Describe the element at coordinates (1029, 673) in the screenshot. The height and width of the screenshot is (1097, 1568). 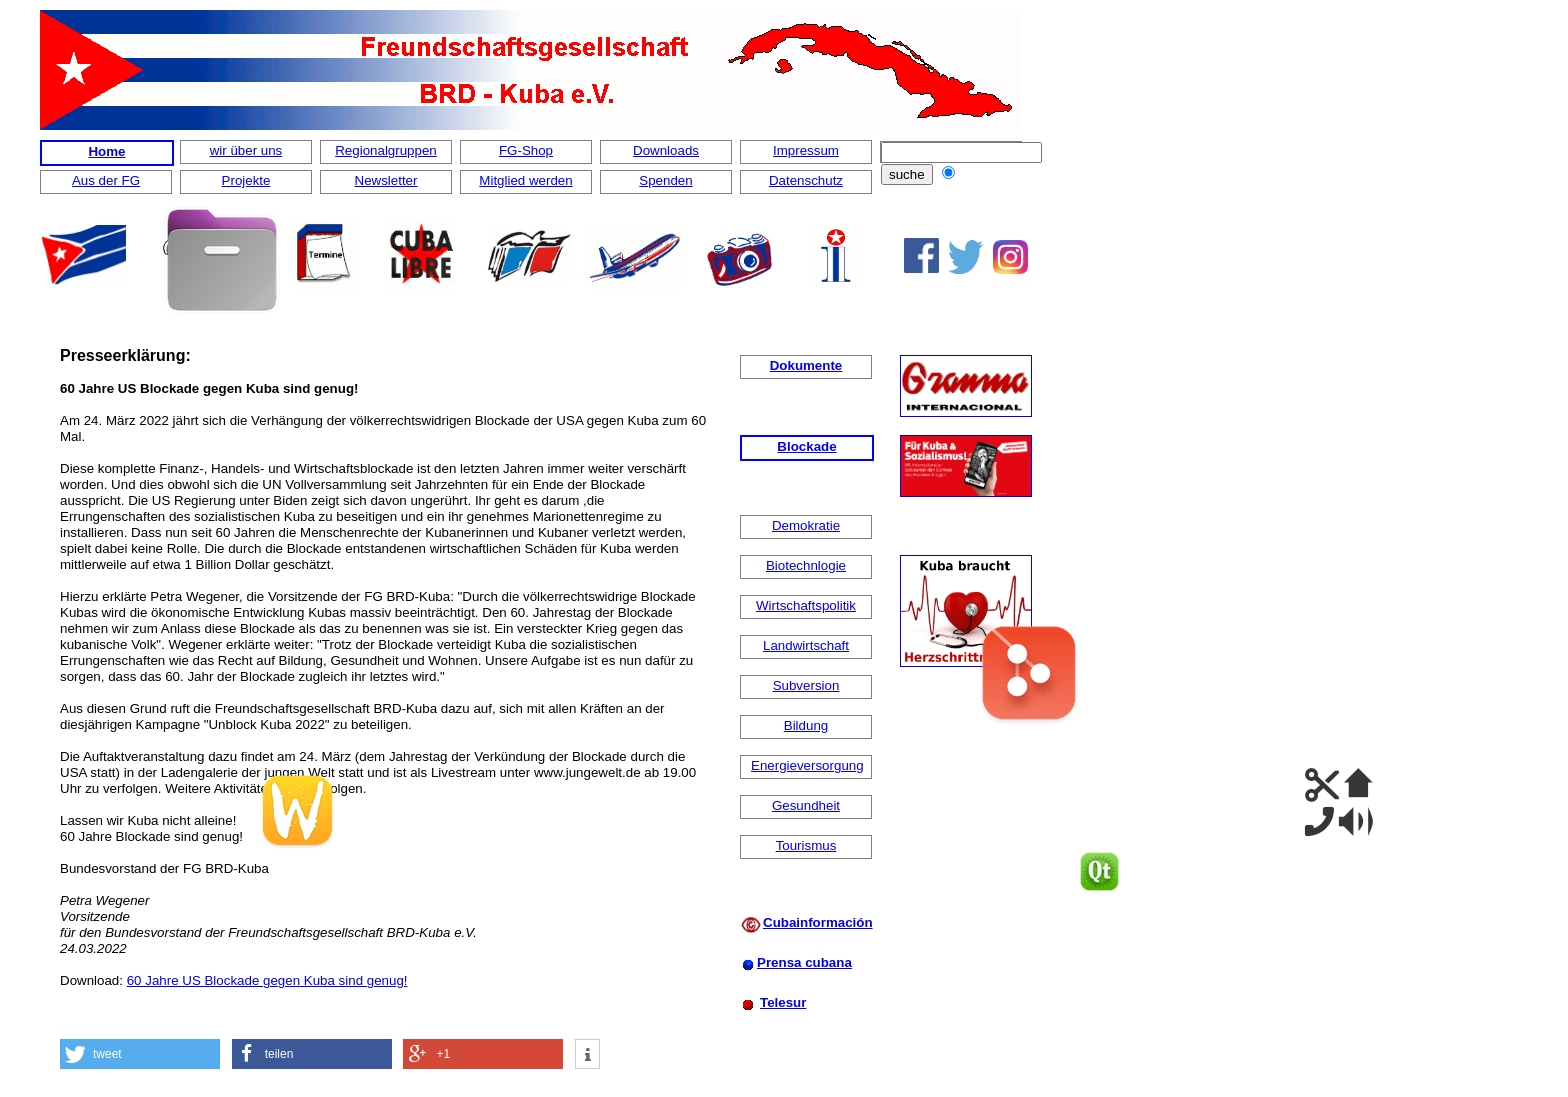
I see `open git version control application` at that location.